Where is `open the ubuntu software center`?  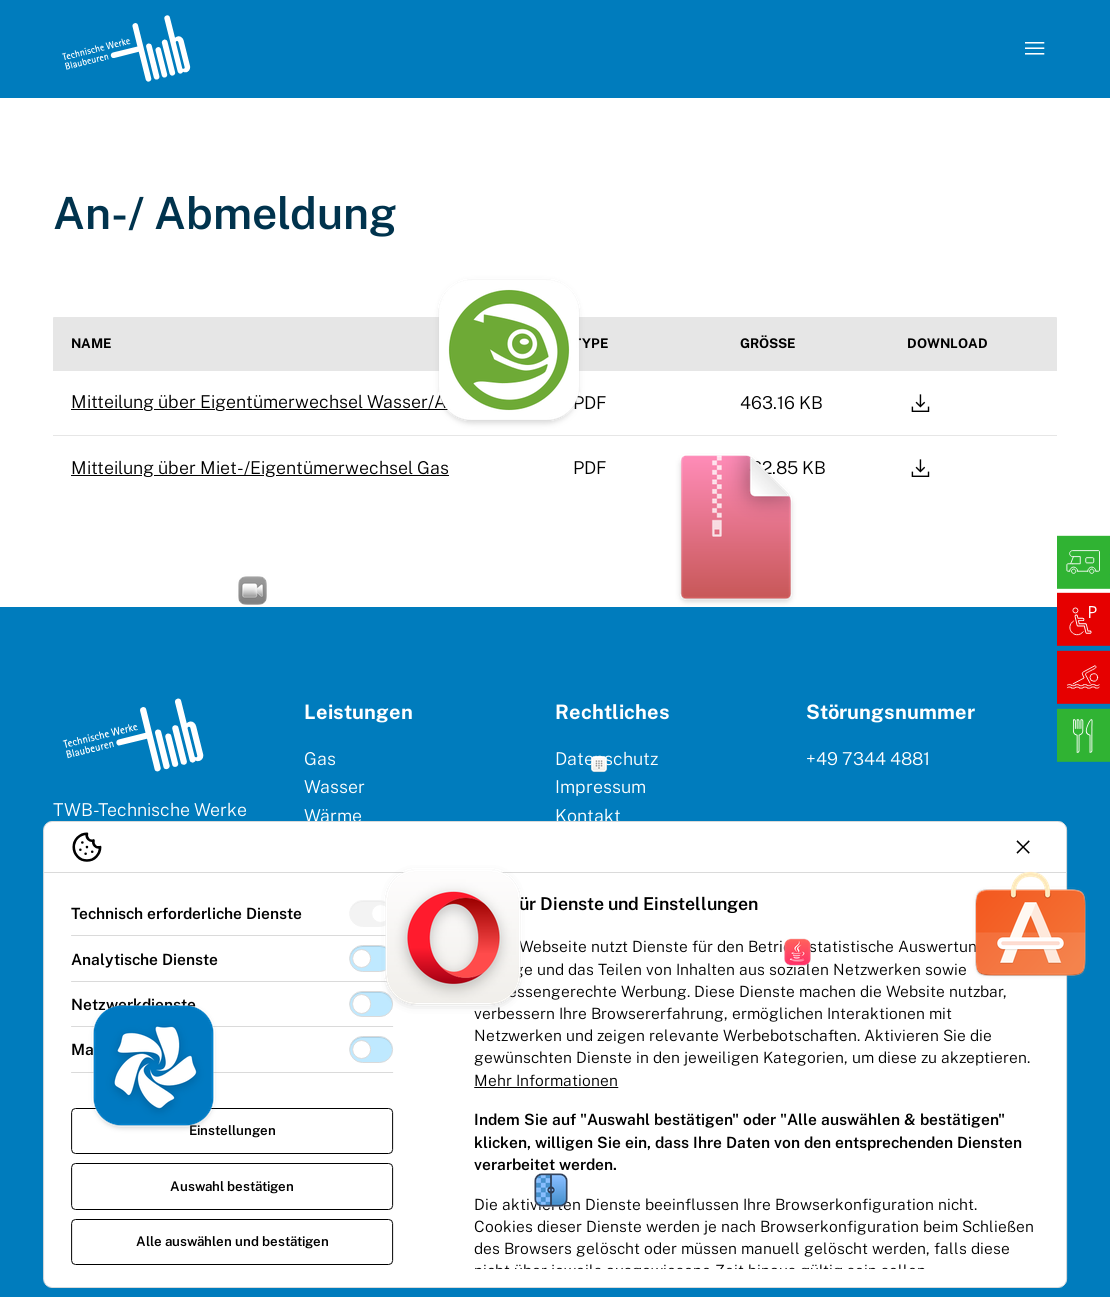
open the ubuntu software center is located at coordinates (1030, 932).